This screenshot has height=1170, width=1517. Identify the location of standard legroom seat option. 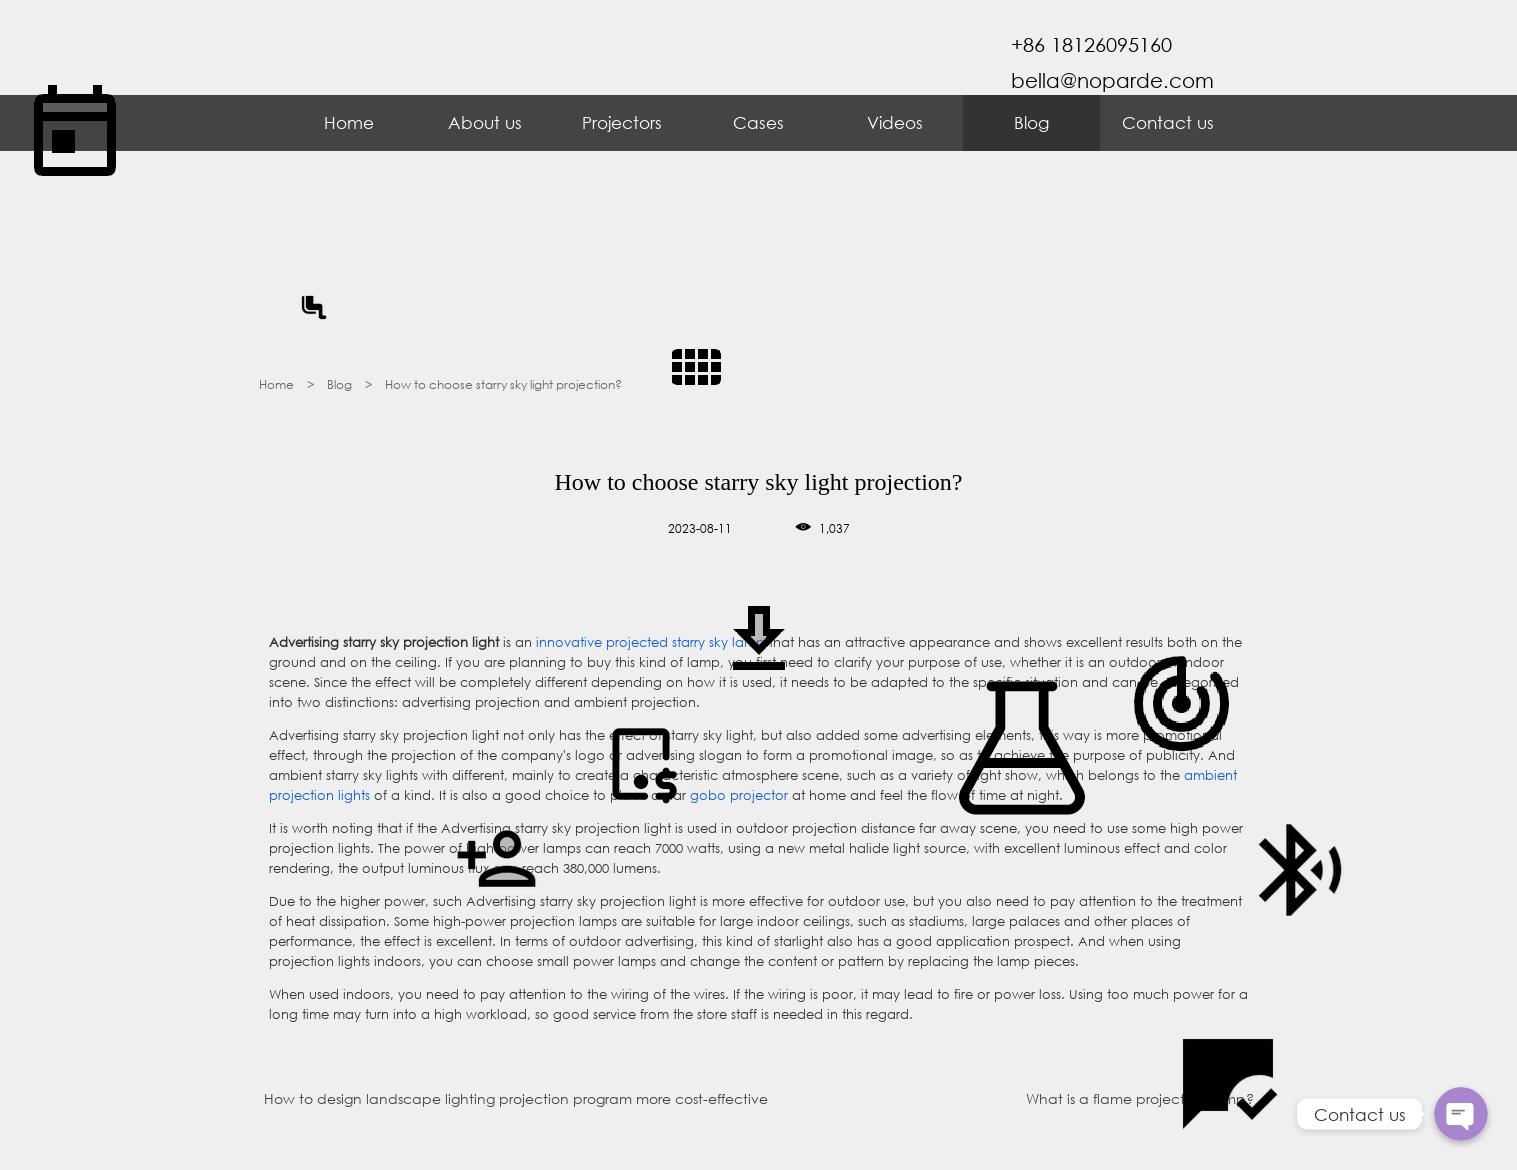
(313, 307).